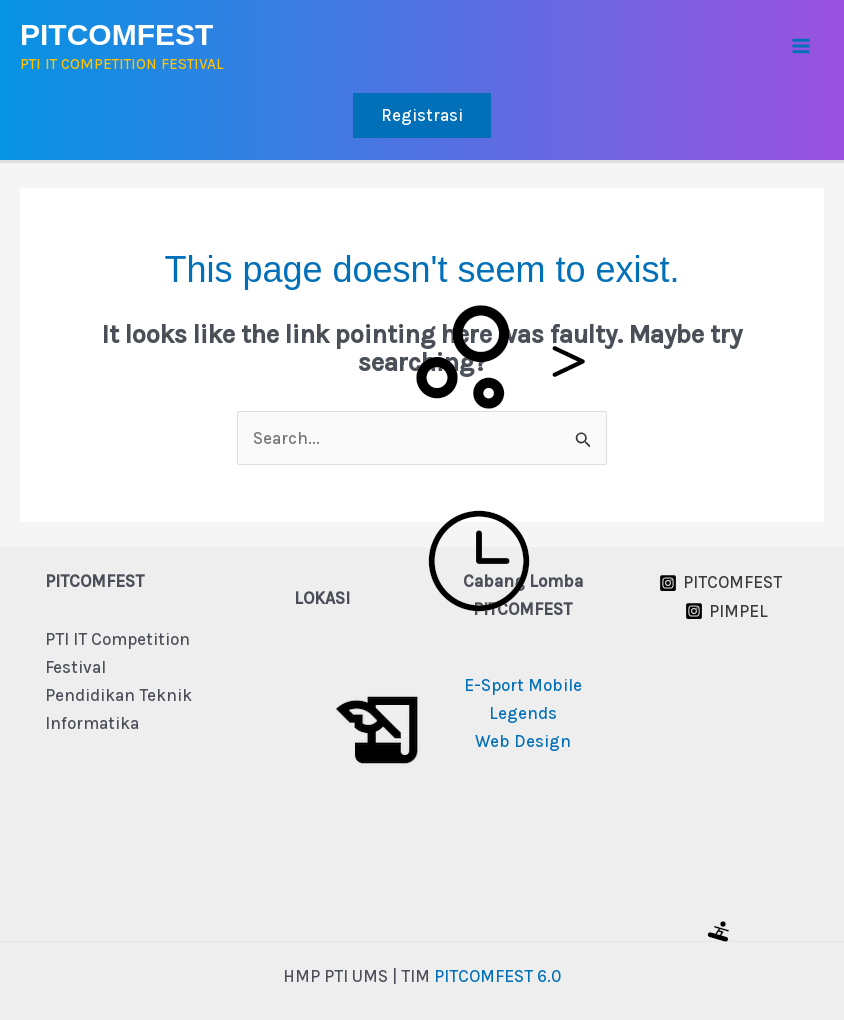  I want to click on view time or clock settings, so click(479, 561).